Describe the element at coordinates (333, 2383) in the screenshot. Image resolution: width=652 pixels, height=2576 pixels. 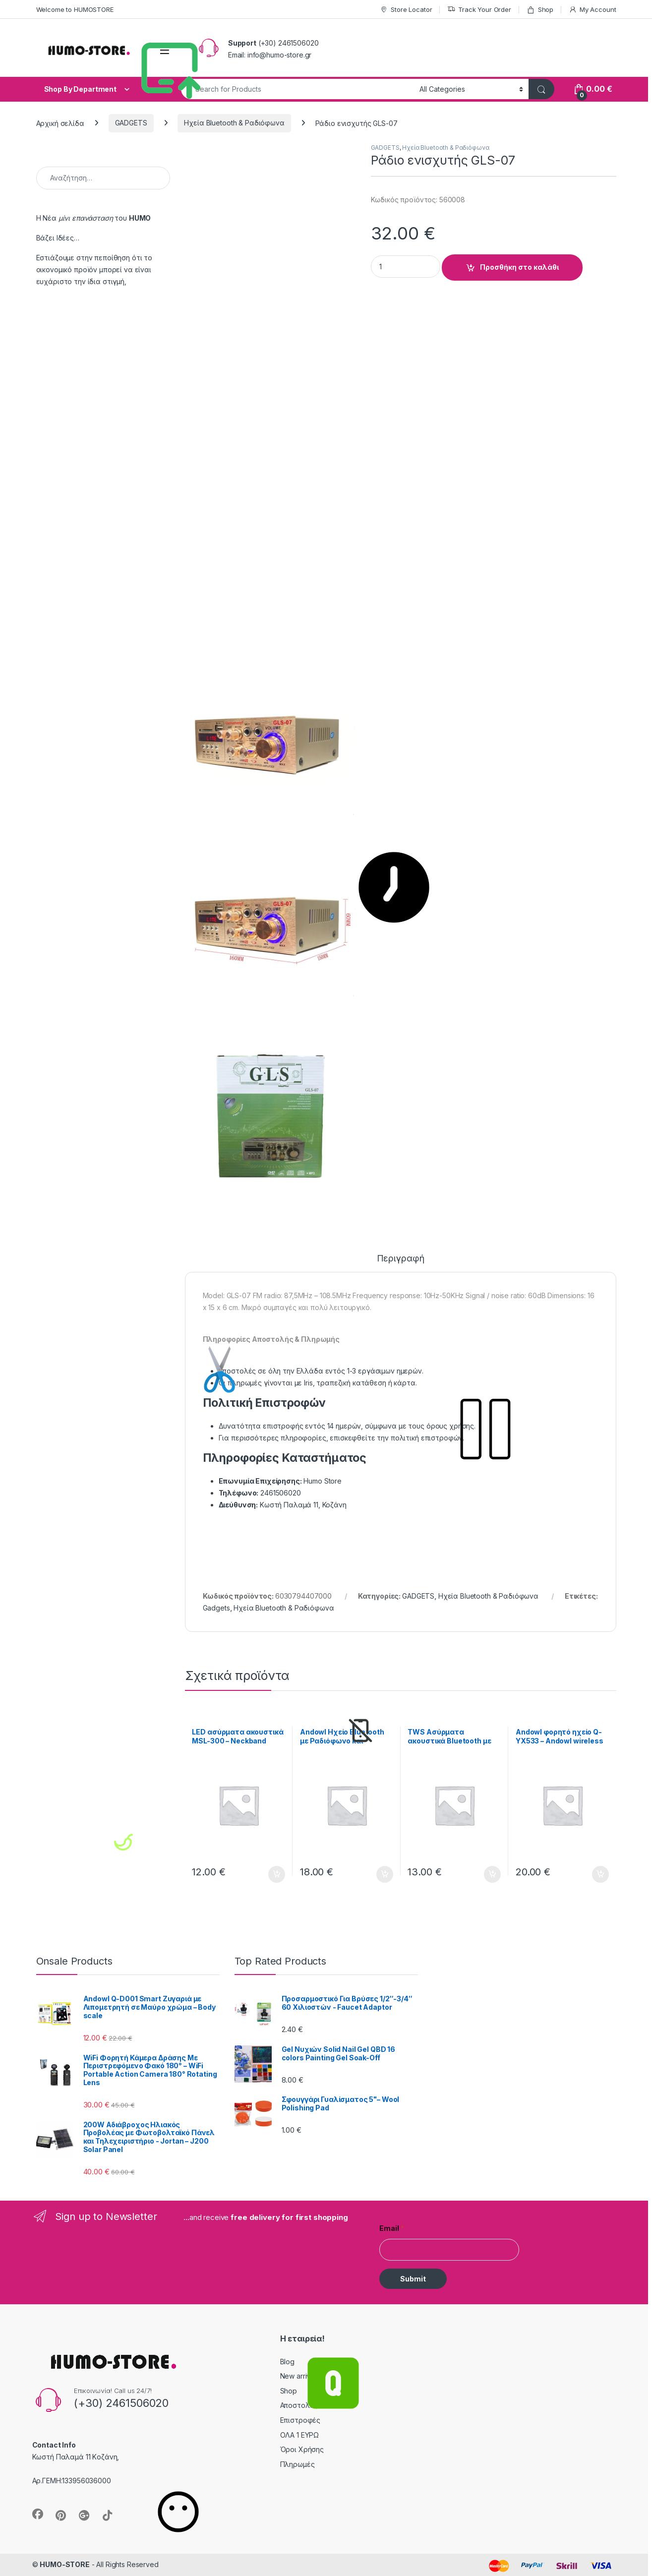
I see `represents the letter Q in a keyboard or text input` at that location.